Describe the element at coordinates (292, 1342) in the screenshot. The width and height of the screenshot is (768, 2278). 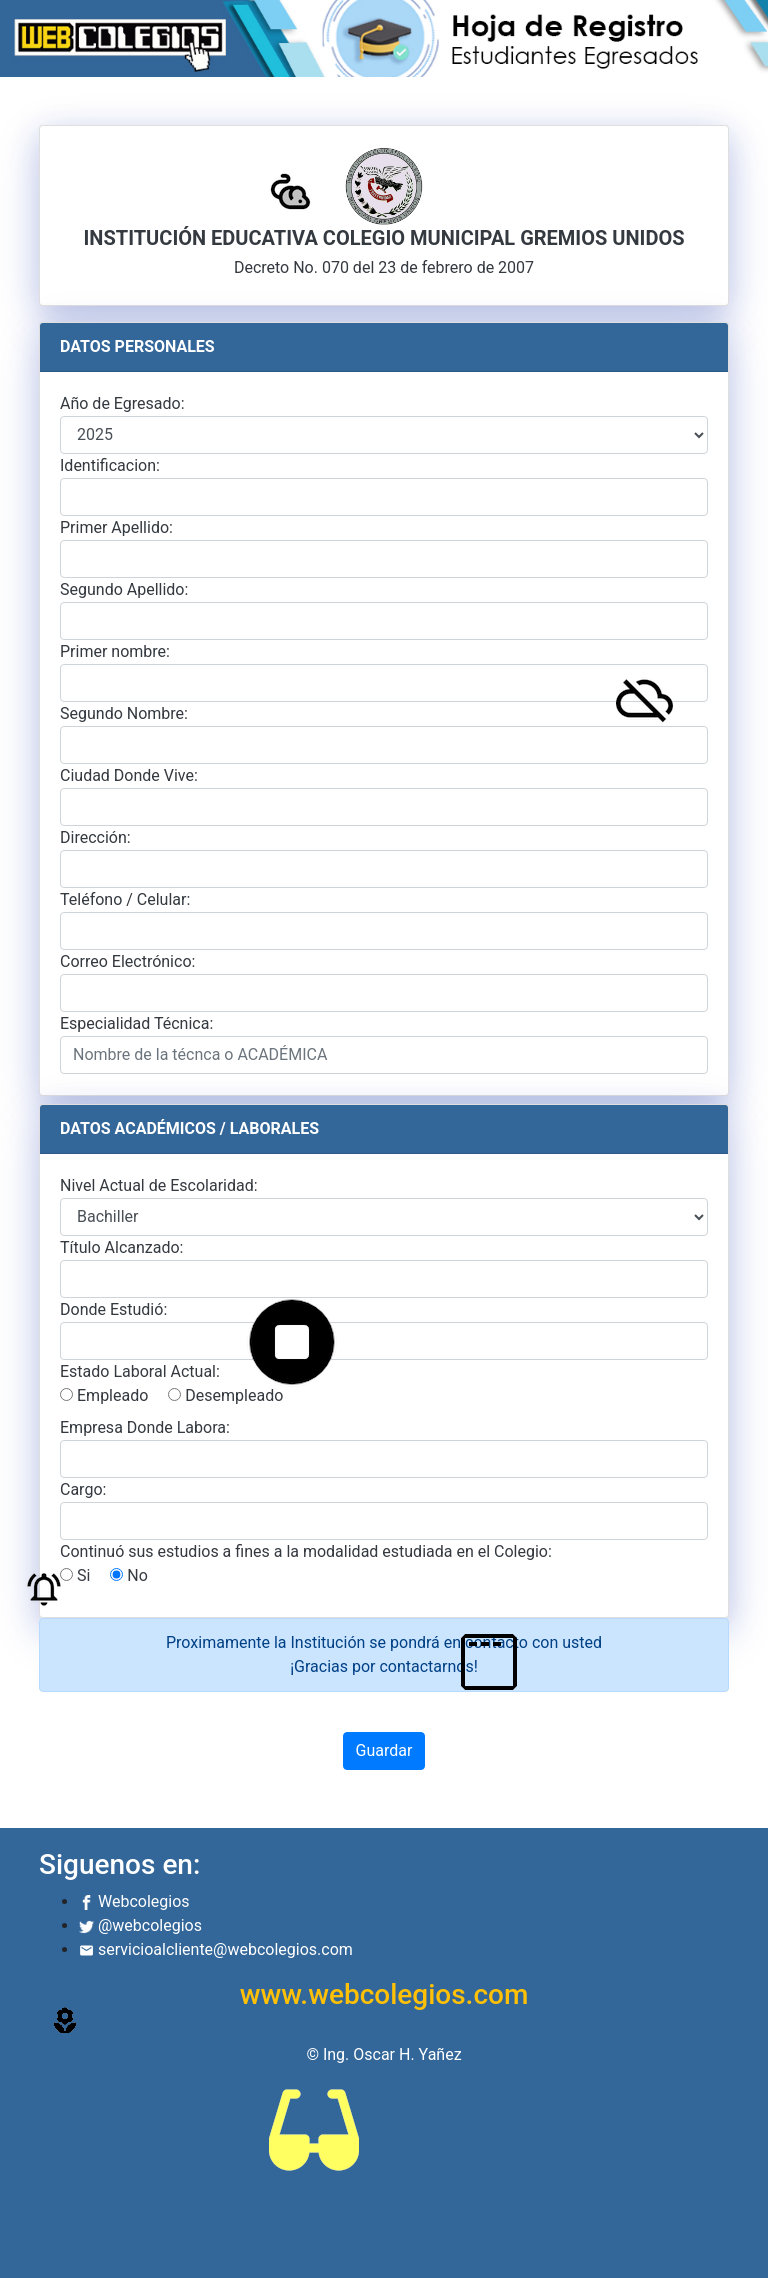
I see `stop media playback` at that location.